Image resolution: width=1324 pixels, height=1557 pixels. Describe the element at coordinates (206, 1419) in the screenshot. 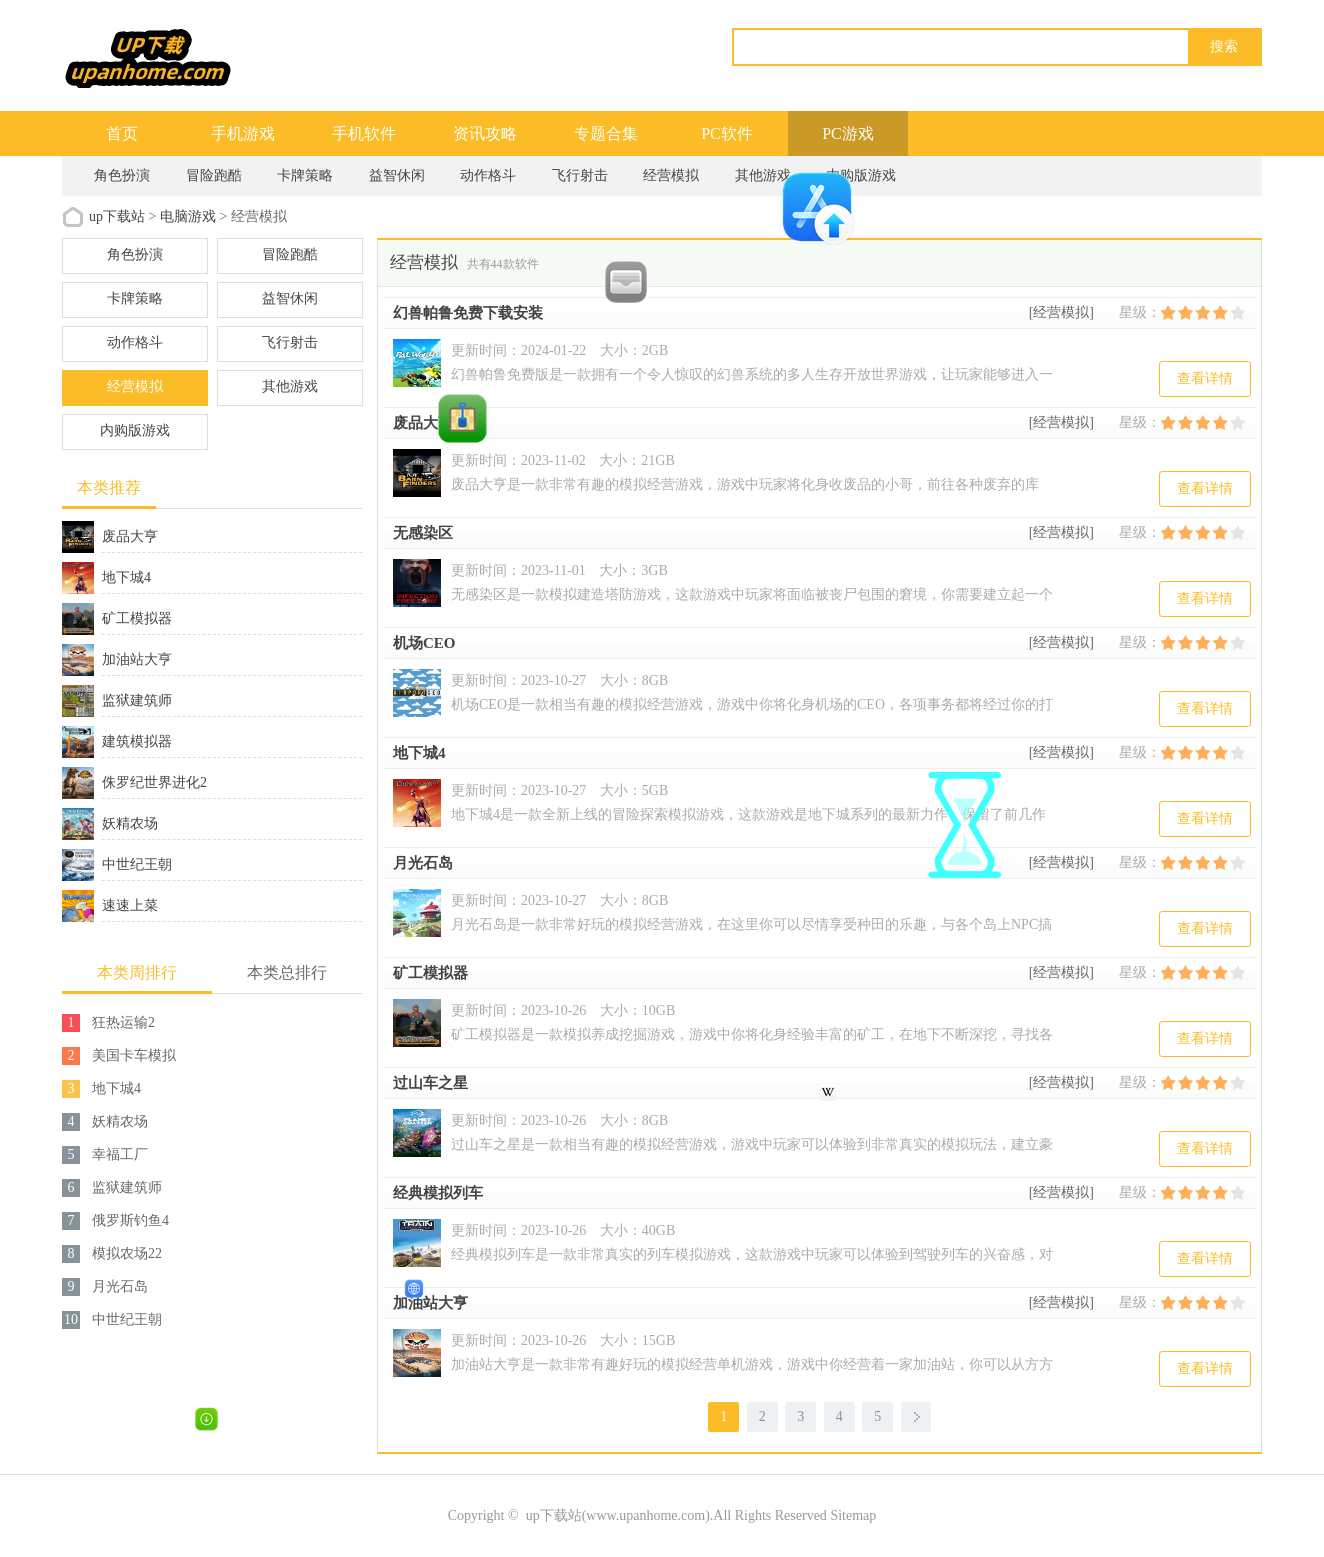

I see `access download settings or preferences` at that location.